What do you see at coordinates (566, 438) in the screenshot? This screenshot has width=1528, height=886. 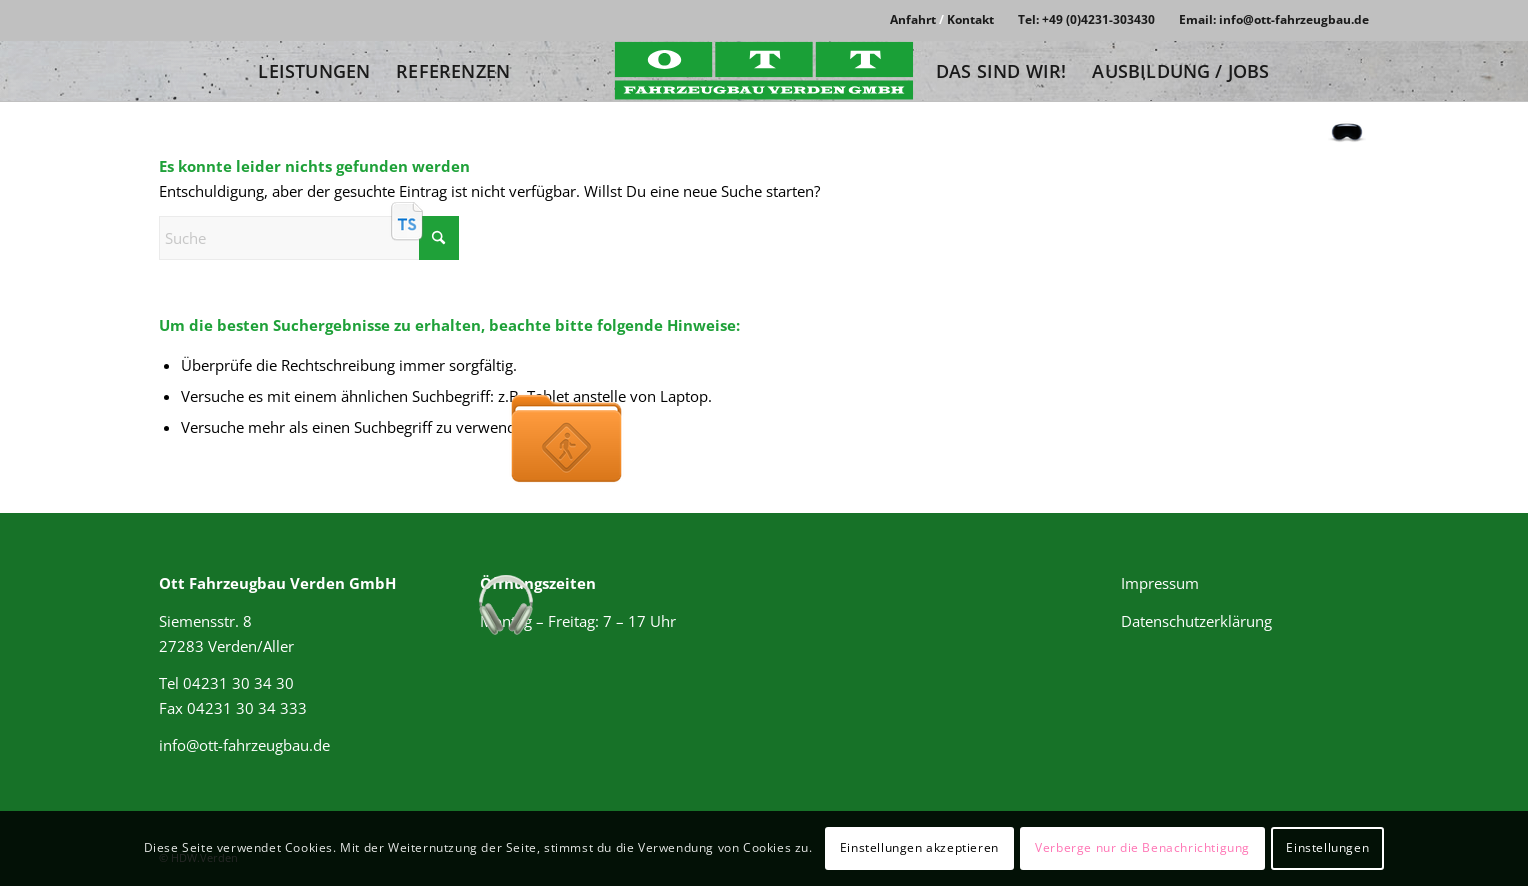 I see `open public or shared folder` at bounding box center [566, 438].